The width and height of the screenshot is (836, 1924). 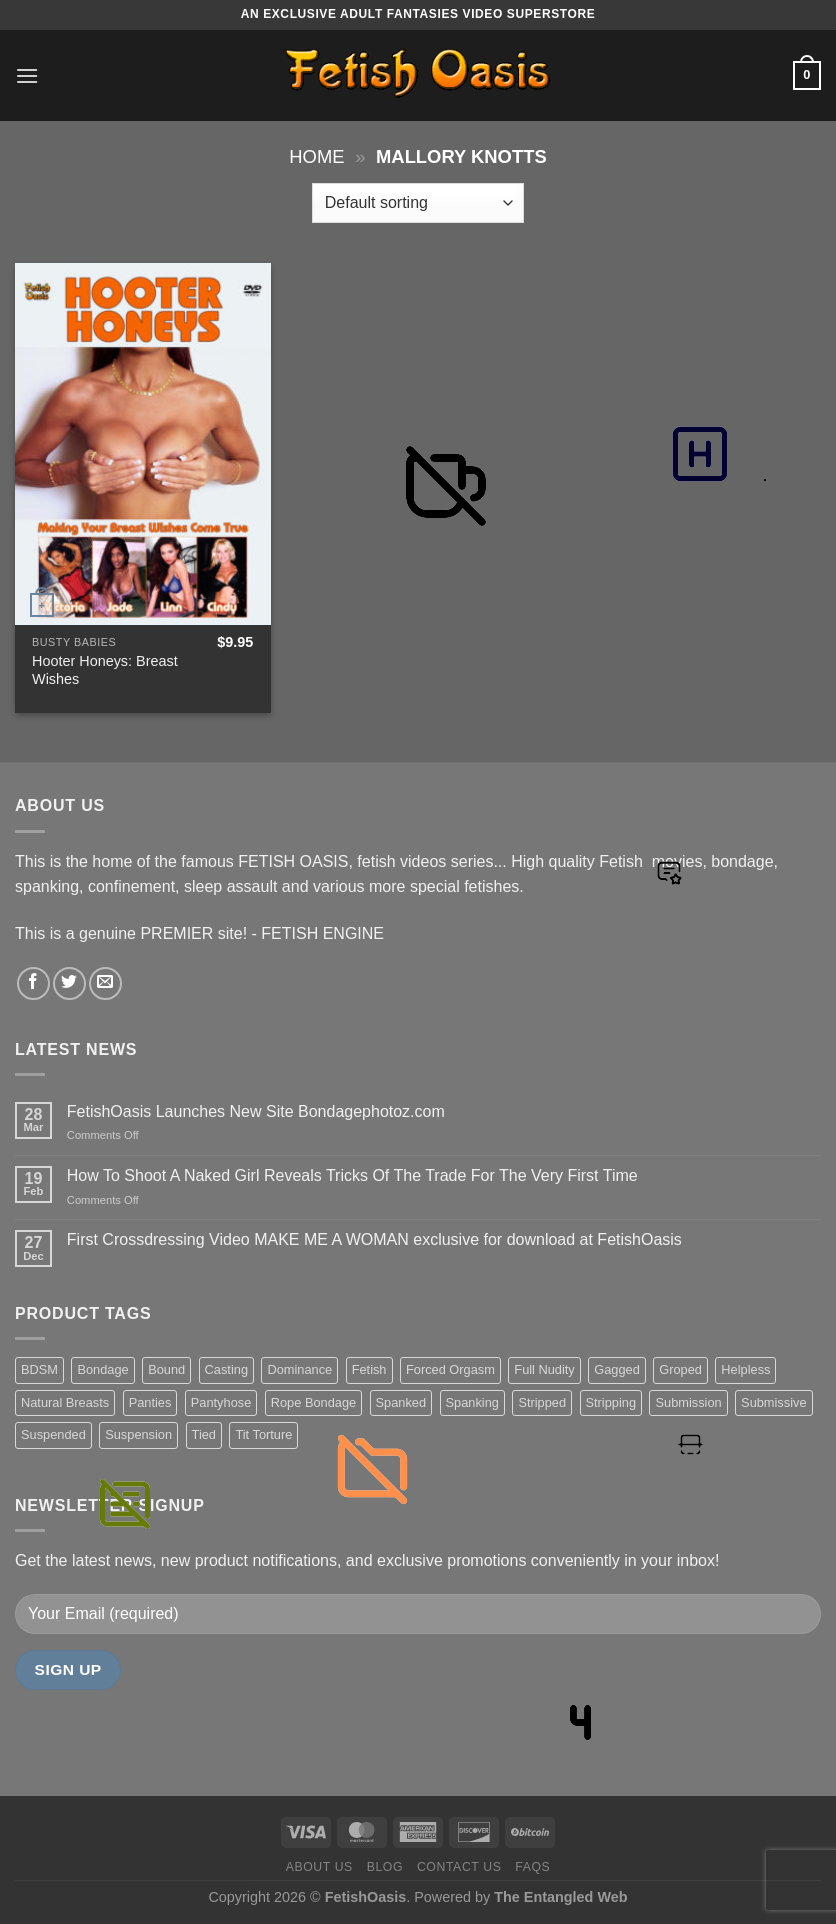 What do you see at coordinates (700, 454) in the screenshot?
I see `indicates a helicopter landing zone or helipad` at bounding box center [700, 454].